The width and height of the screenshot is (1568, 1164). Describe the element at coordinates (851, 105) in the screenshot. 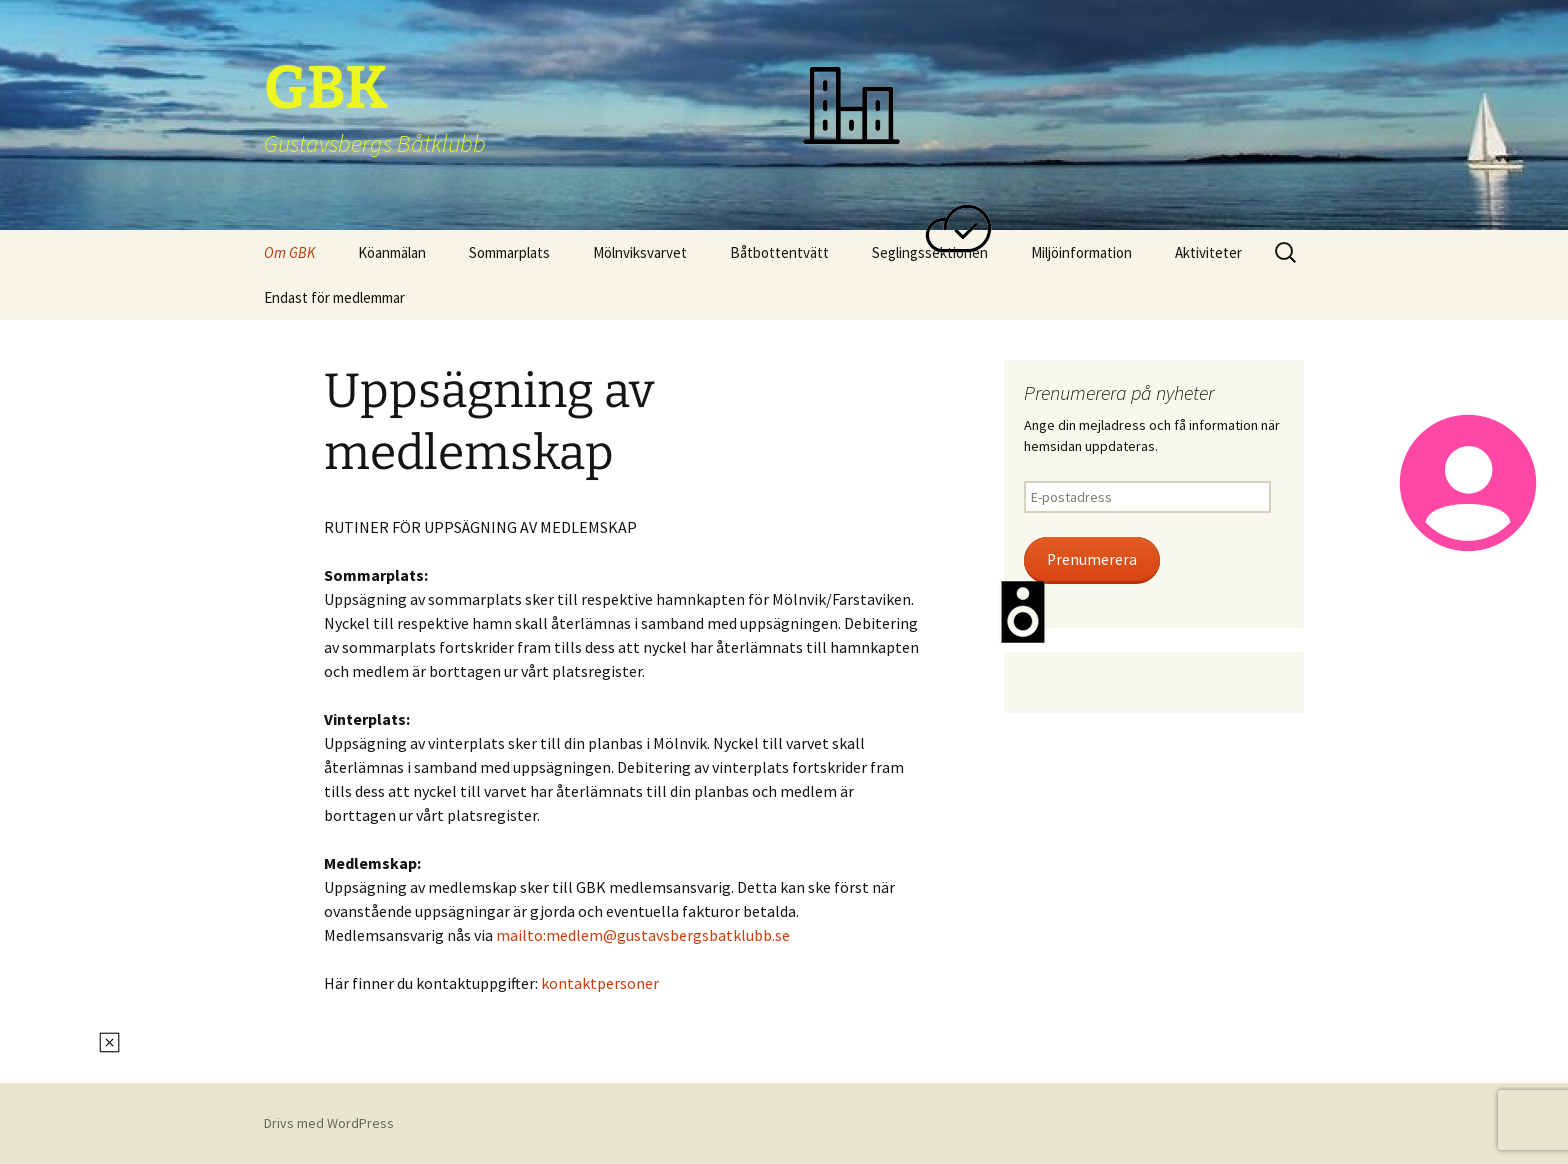

I see `view city or urban locations` at that location.